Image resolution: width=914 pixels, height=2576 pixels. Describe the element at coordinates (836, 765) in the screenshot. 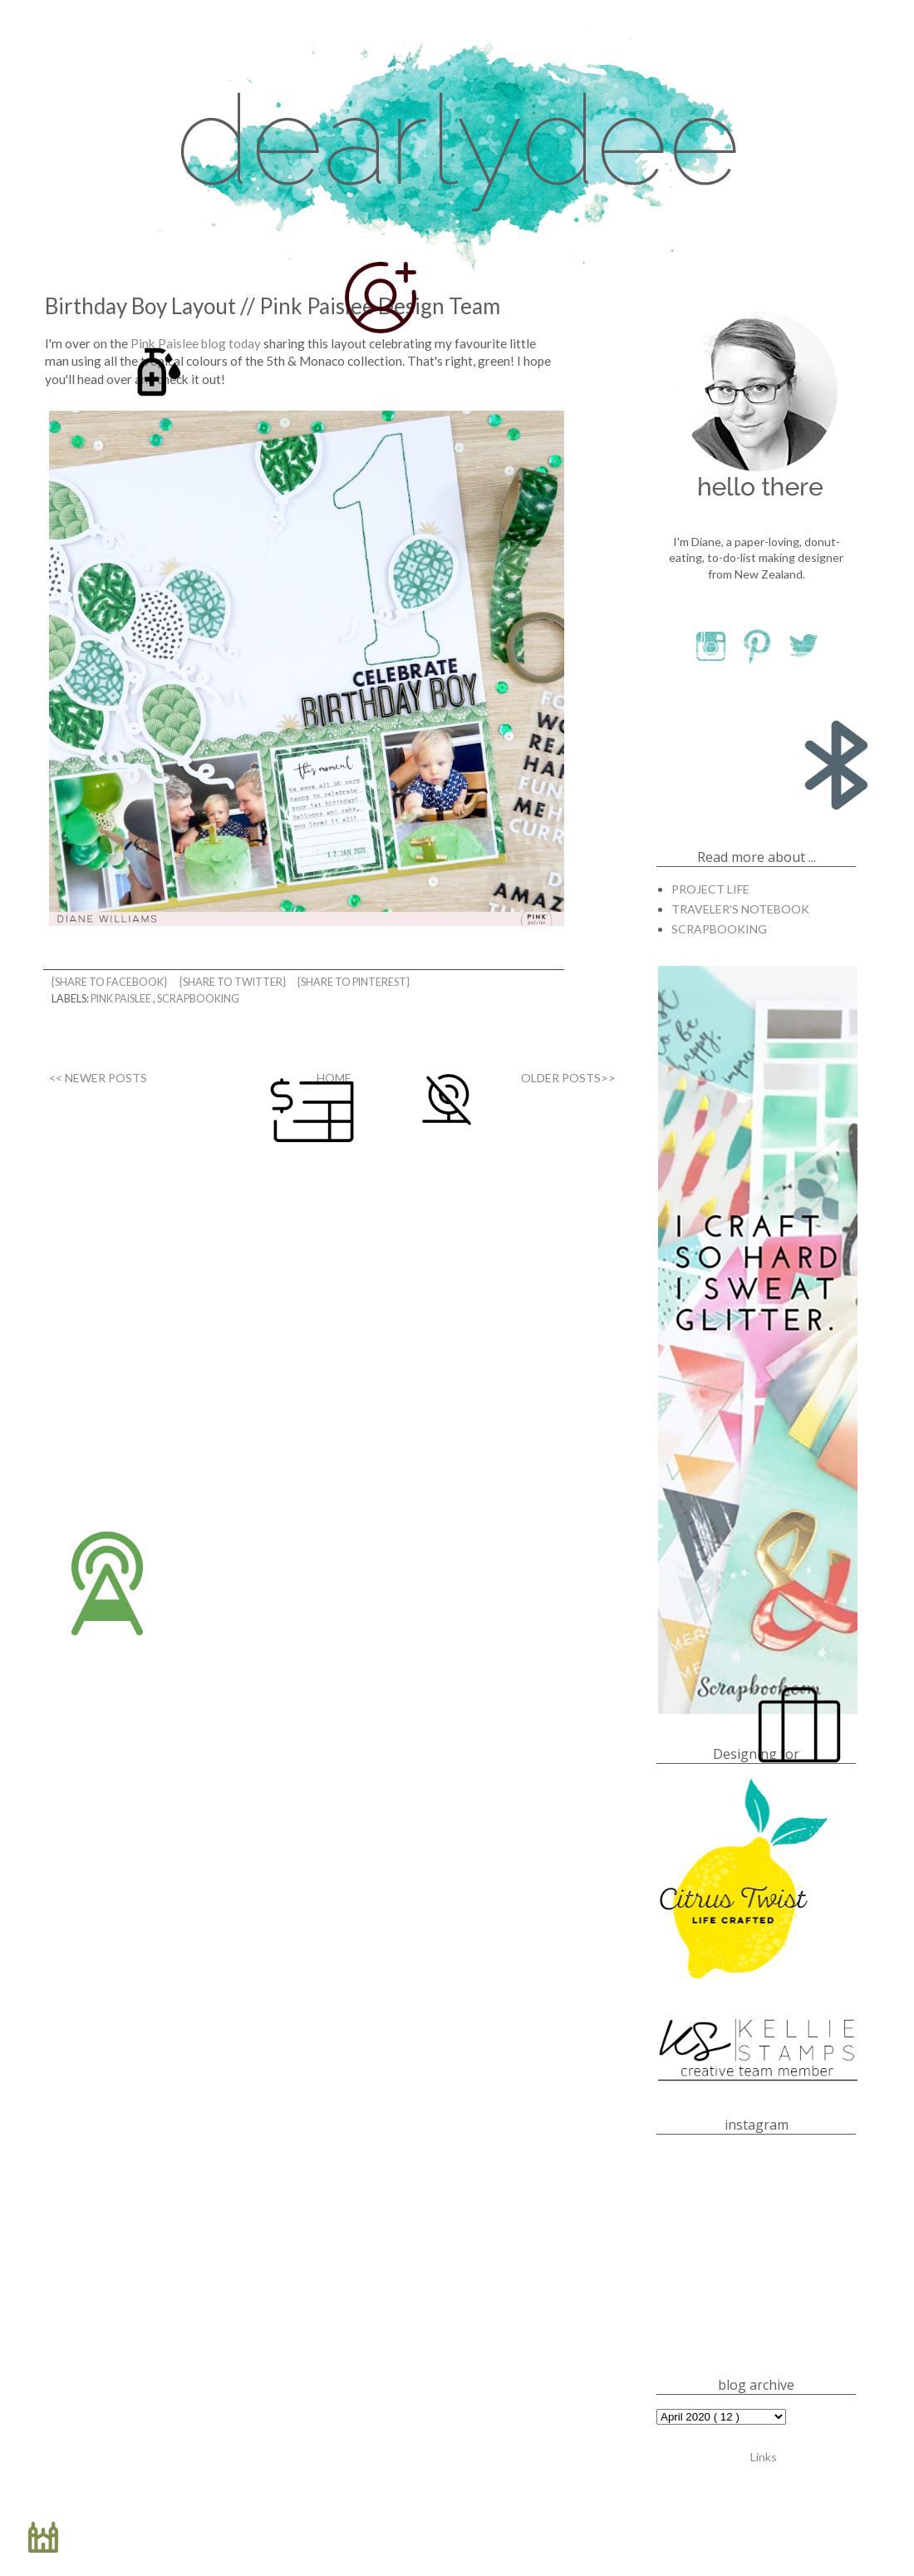

I see `toggle bluetooth connectivity on or off` at that location.